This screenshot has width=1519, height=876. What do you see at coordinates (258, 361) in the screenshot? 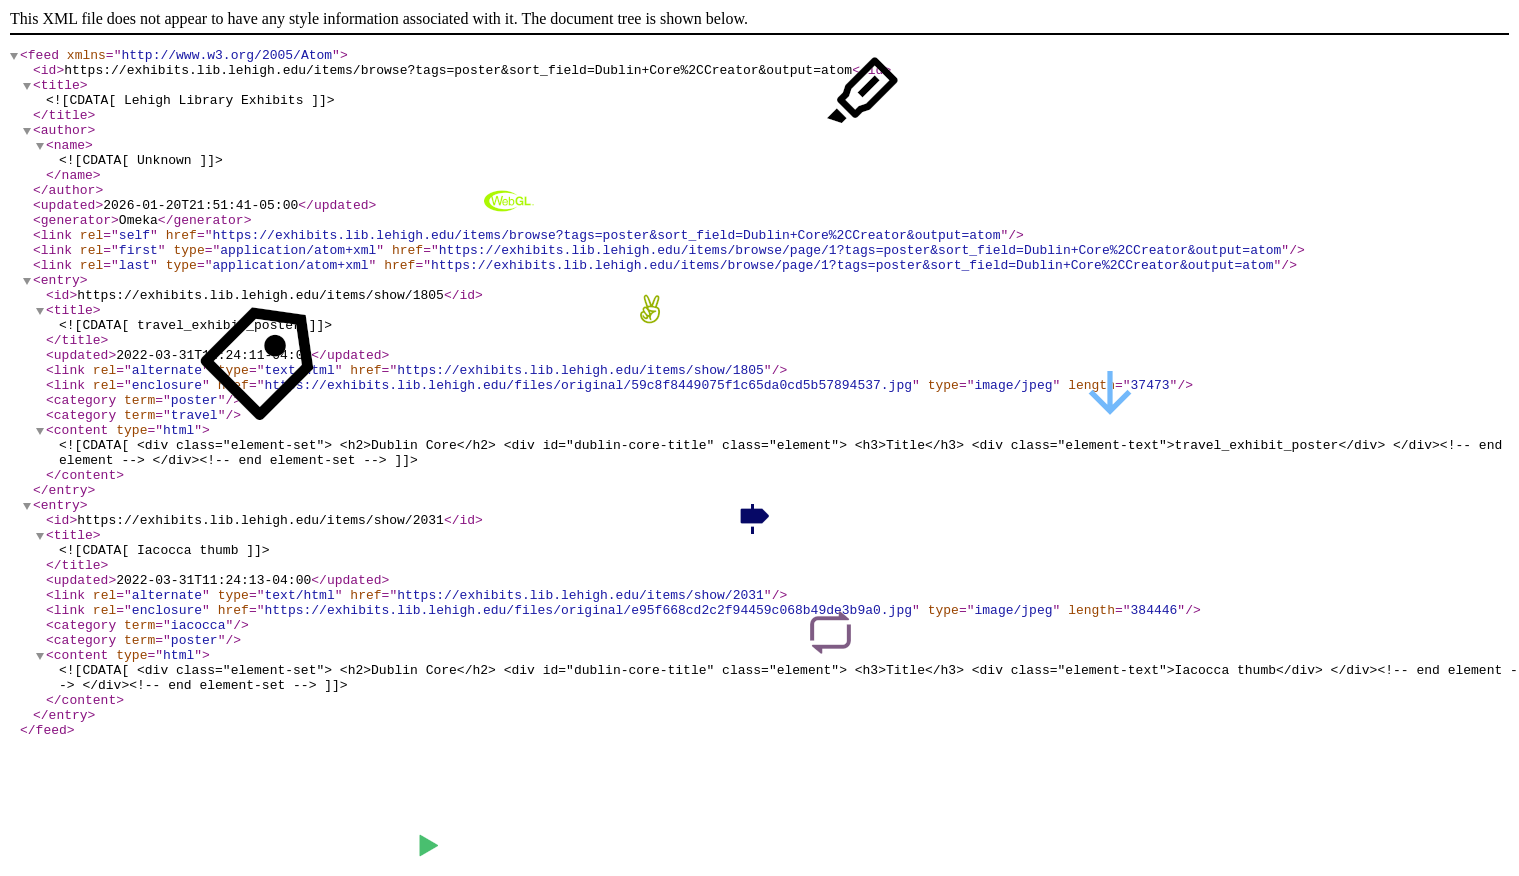
I see `view or apply a price tag to an item` at bounding box center [258, 361].